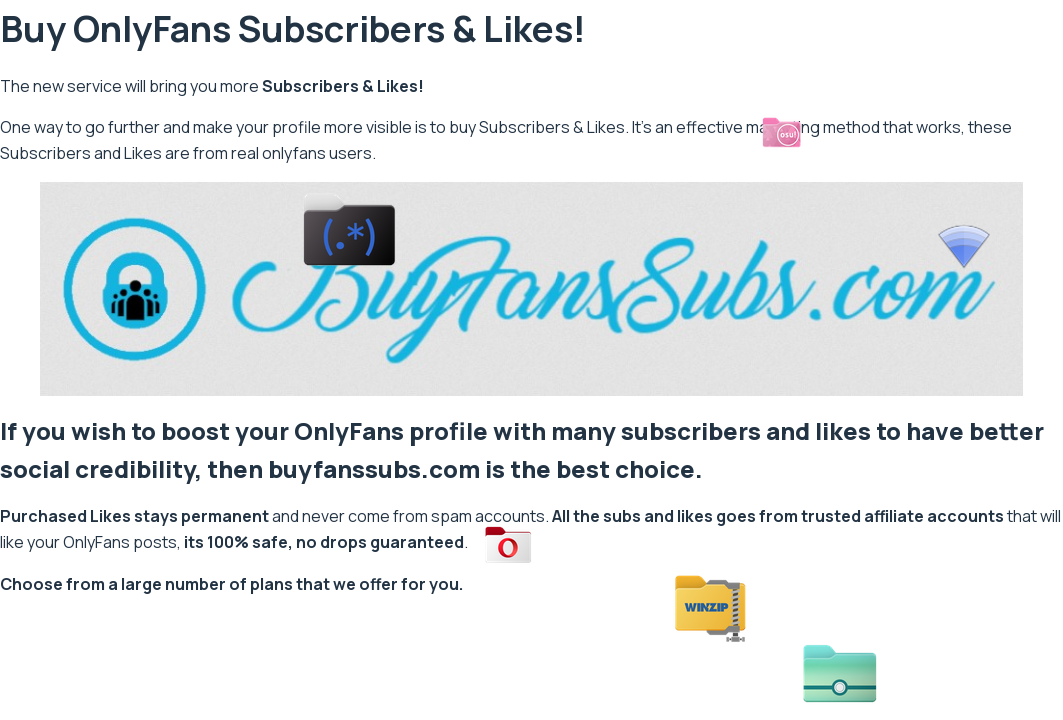 The height and width of the screenshot is (720, 1063). What do you see at coordinates (781, 133) in the screenshot?
I see `open your osu! game files folder` at bounding box center [781, 133].